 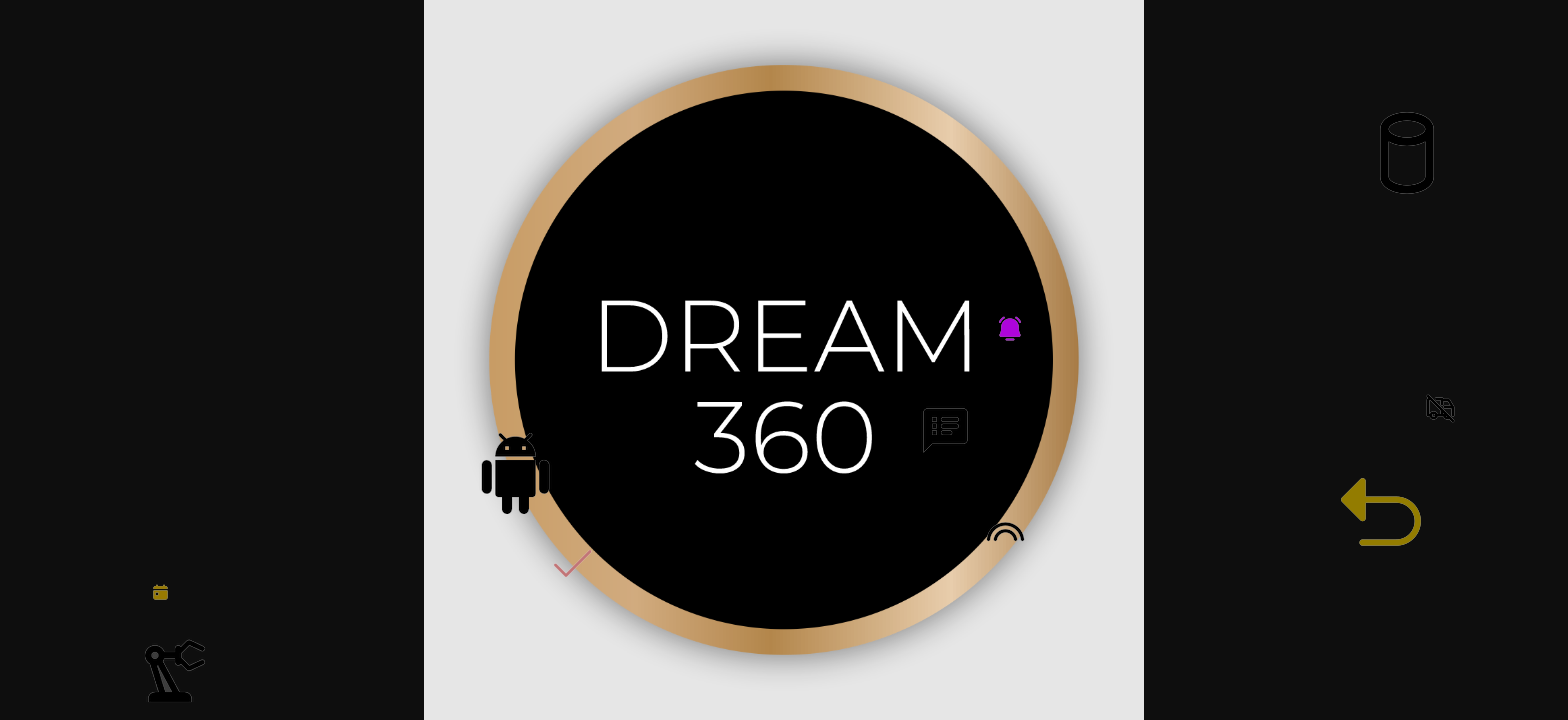 What do you see at coordinates (1381, 515) in the screenshot?
I see `undo previous action` at bounding box center [1381, 515].